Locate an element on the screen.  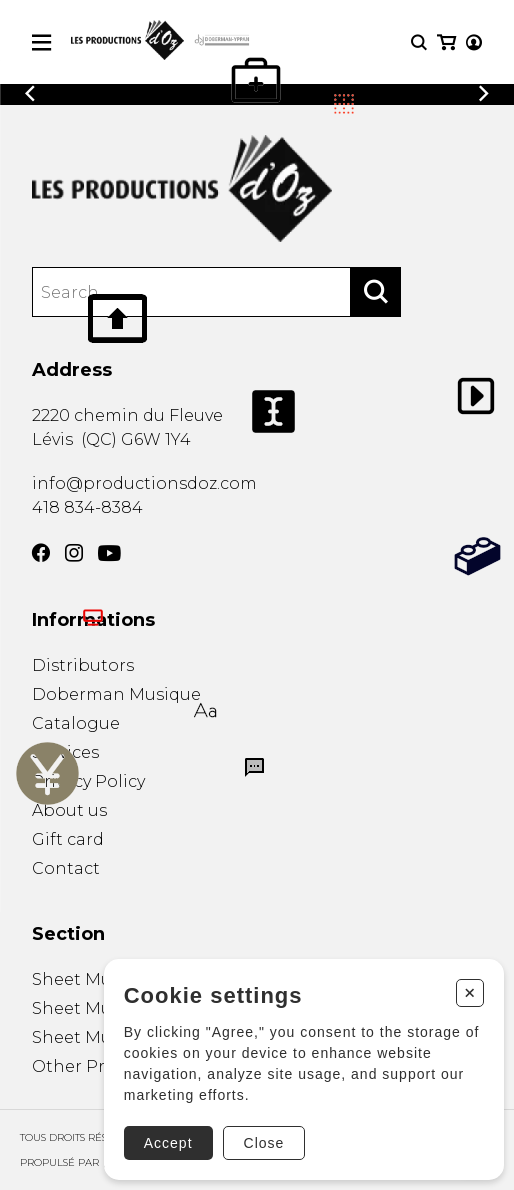
text input field cursor indicator is located at coordinates (273, 411).